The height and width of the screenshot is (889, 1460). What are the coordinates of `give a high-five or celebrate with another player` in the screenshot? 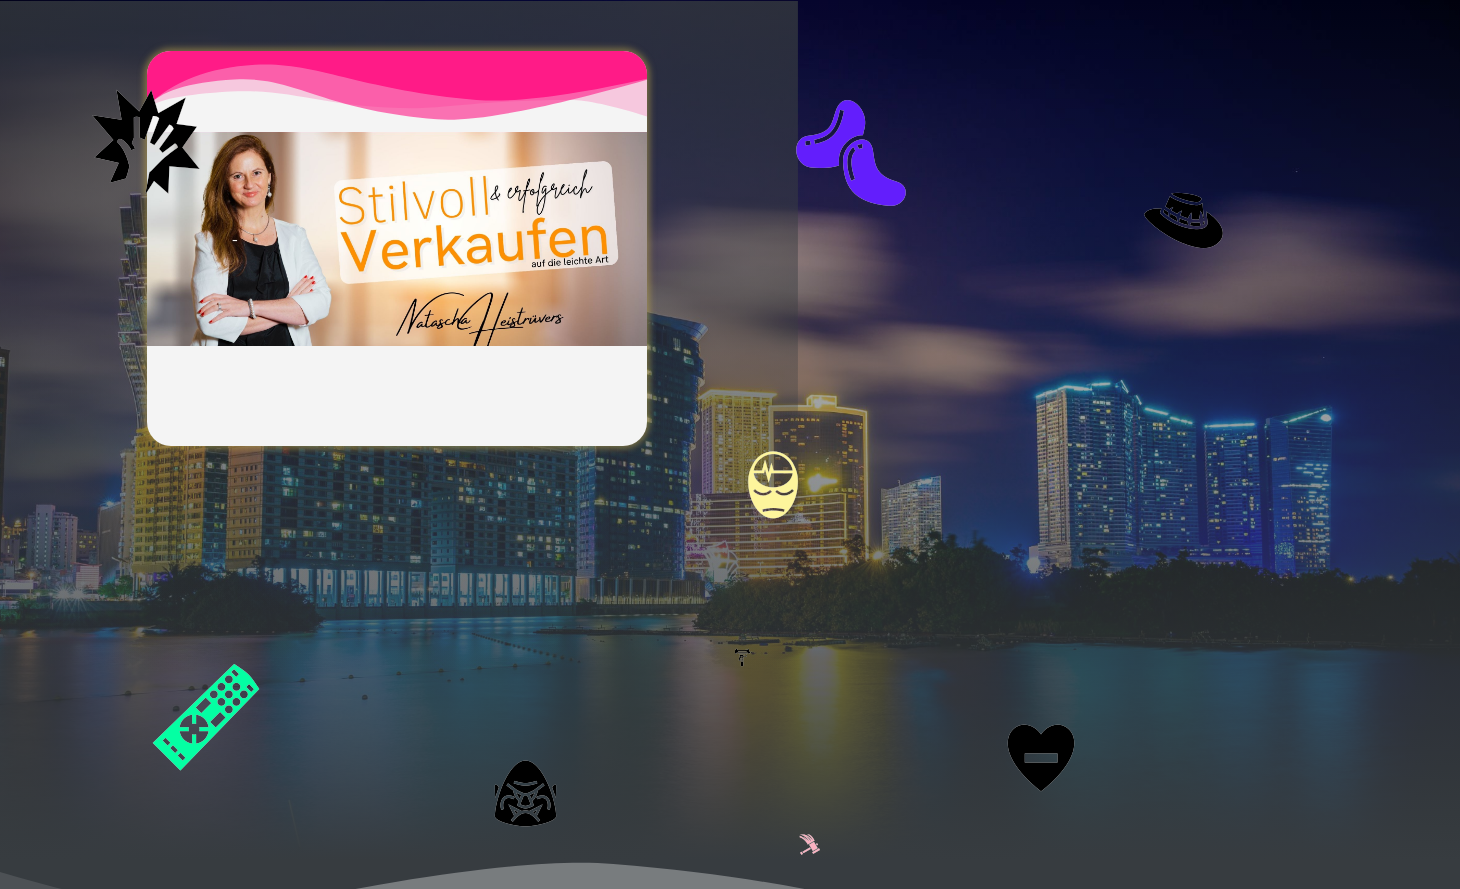 It's located at (145, 143).